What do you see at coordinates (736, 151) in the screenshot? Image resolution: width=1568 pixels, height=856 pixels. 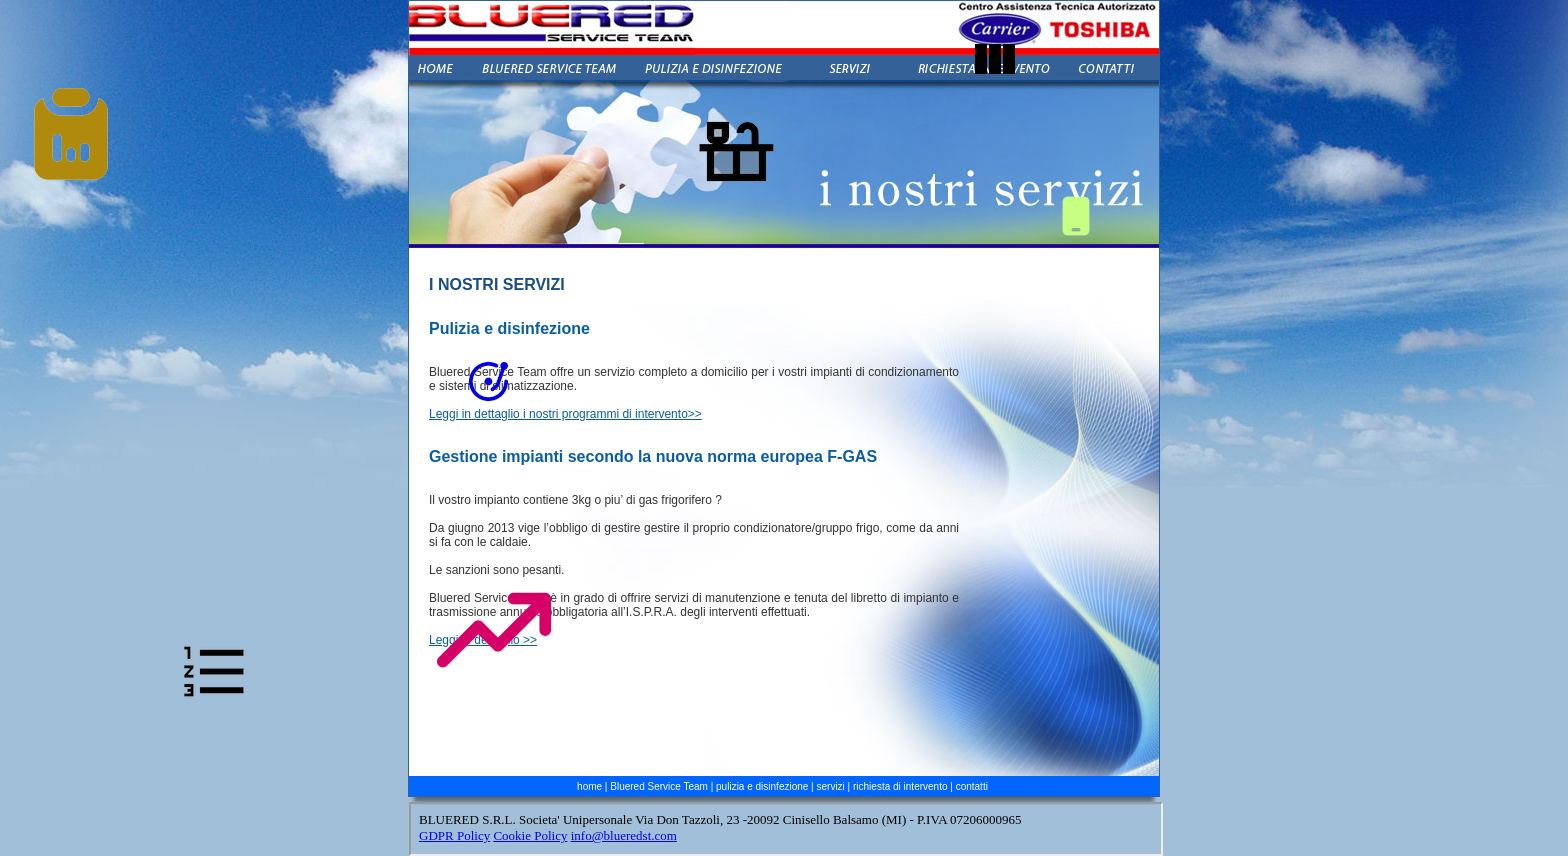 I see `browse kitchen countertop options` at bounding box center [736, 151].